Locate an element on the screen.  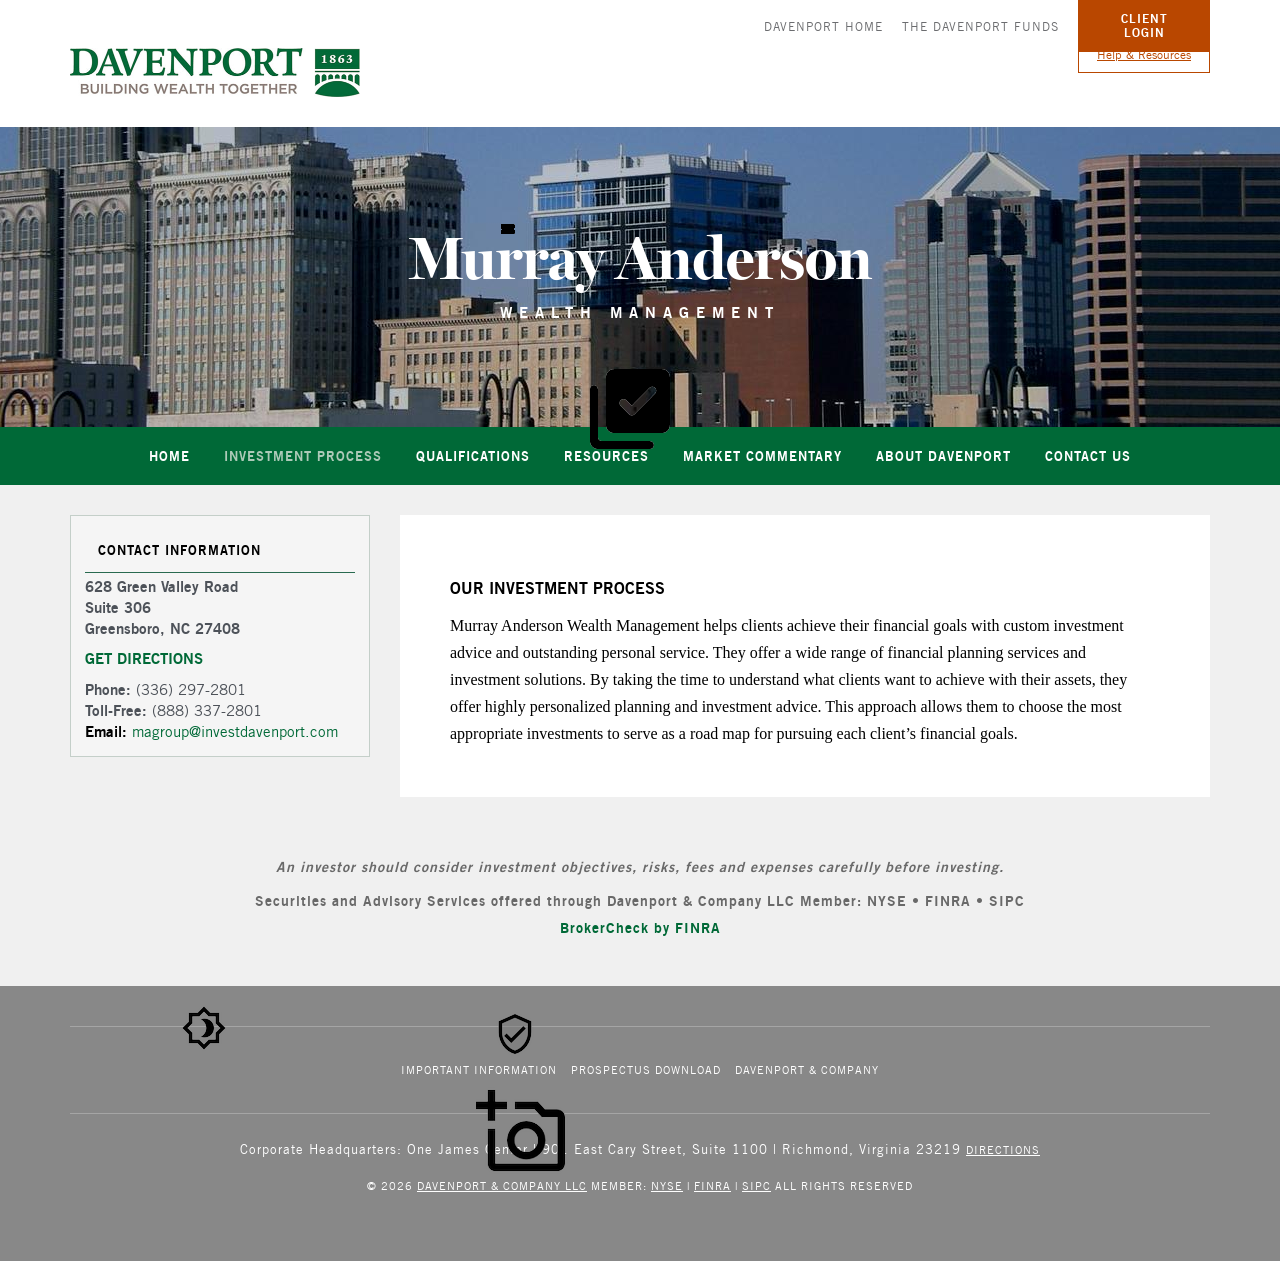
toggle dark mode or night theme is located at coordinates (204, 1028).